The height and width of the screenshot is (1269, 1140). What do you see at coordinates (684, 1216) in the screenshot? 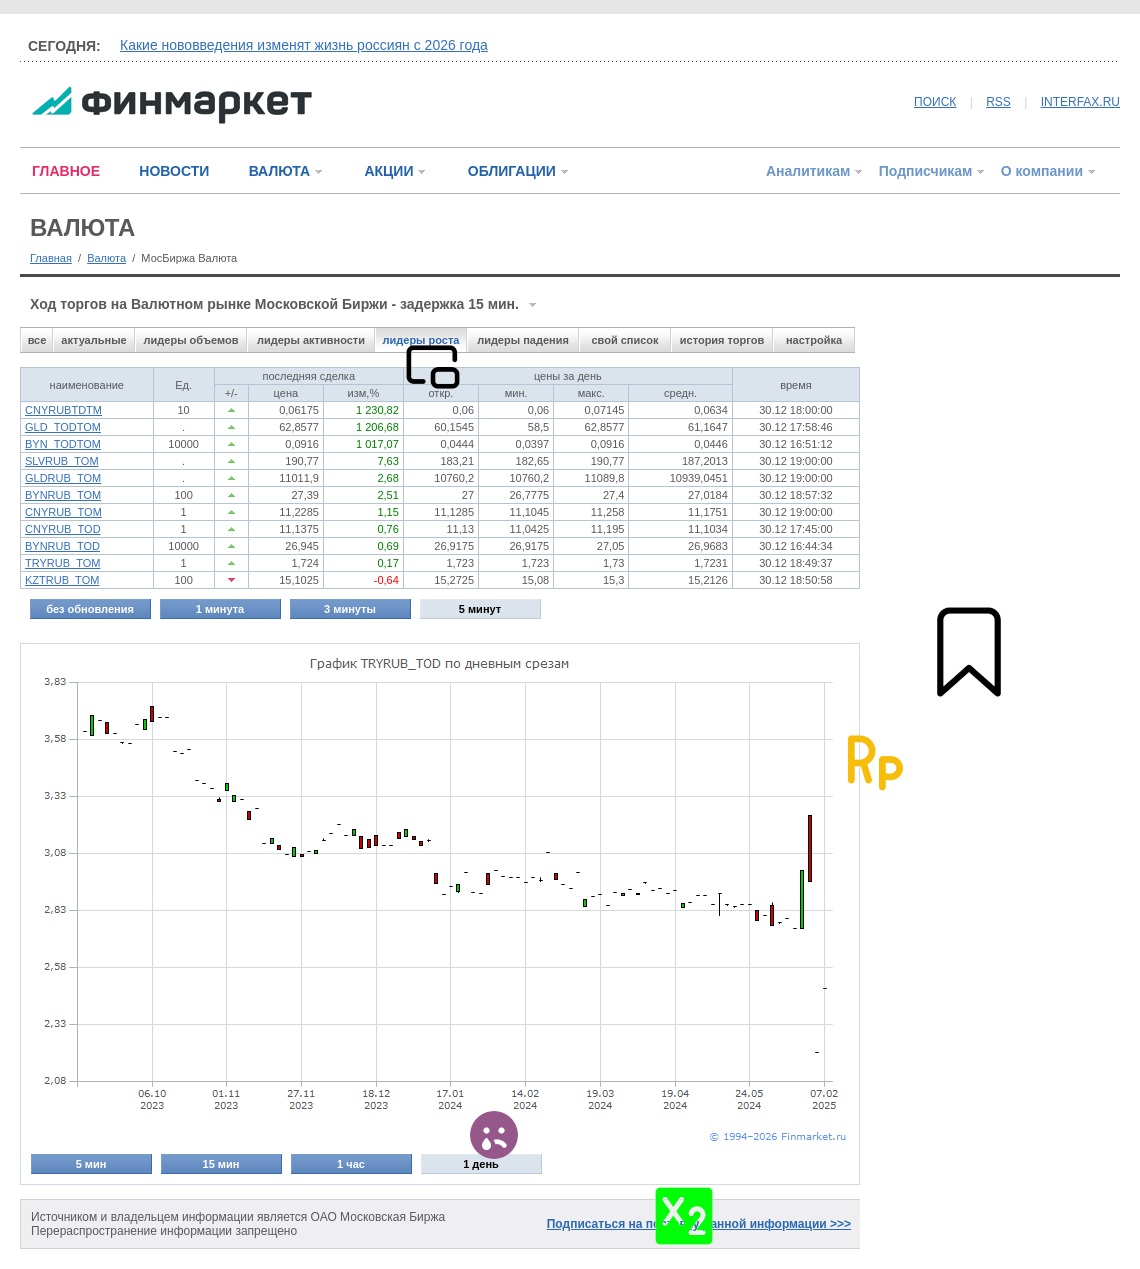
I see `format text as subscript` at bounding box center [684, 1216].